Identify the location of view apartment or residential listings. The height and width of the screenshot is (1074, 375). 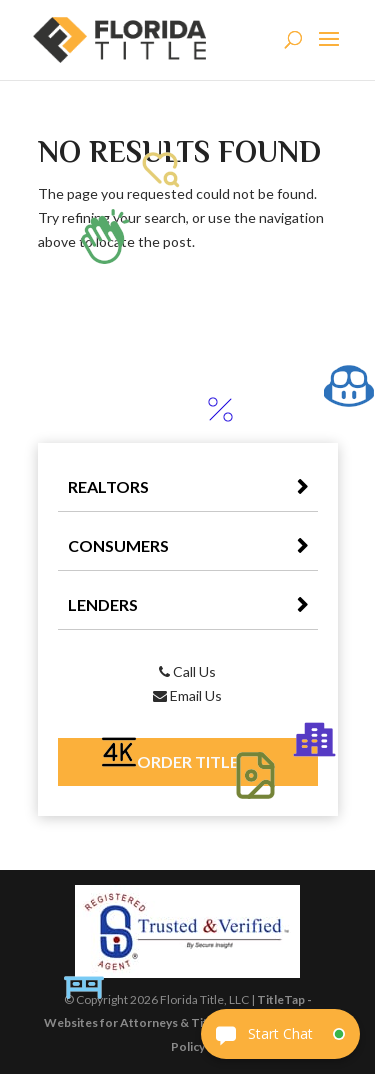
(314, 739).